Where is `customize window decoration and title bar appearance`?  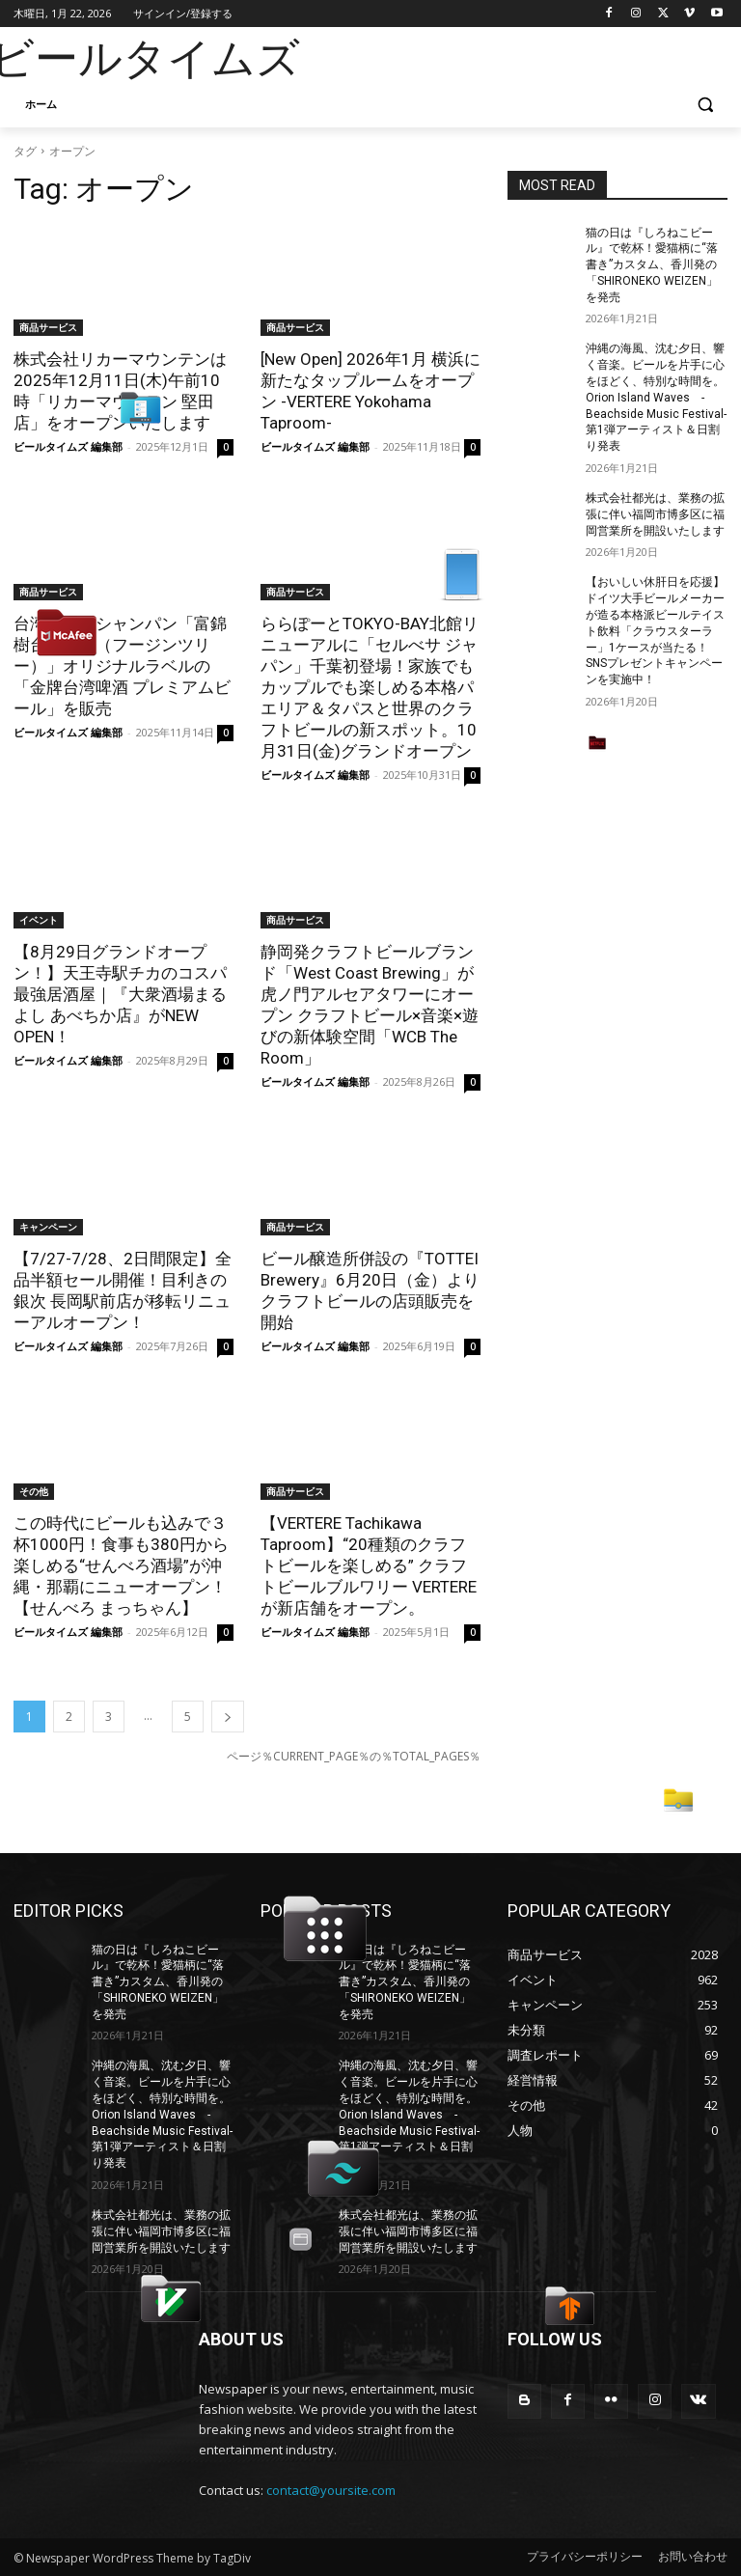 customize window decoration and title bar appearance is located at coordinates (300, 2239).